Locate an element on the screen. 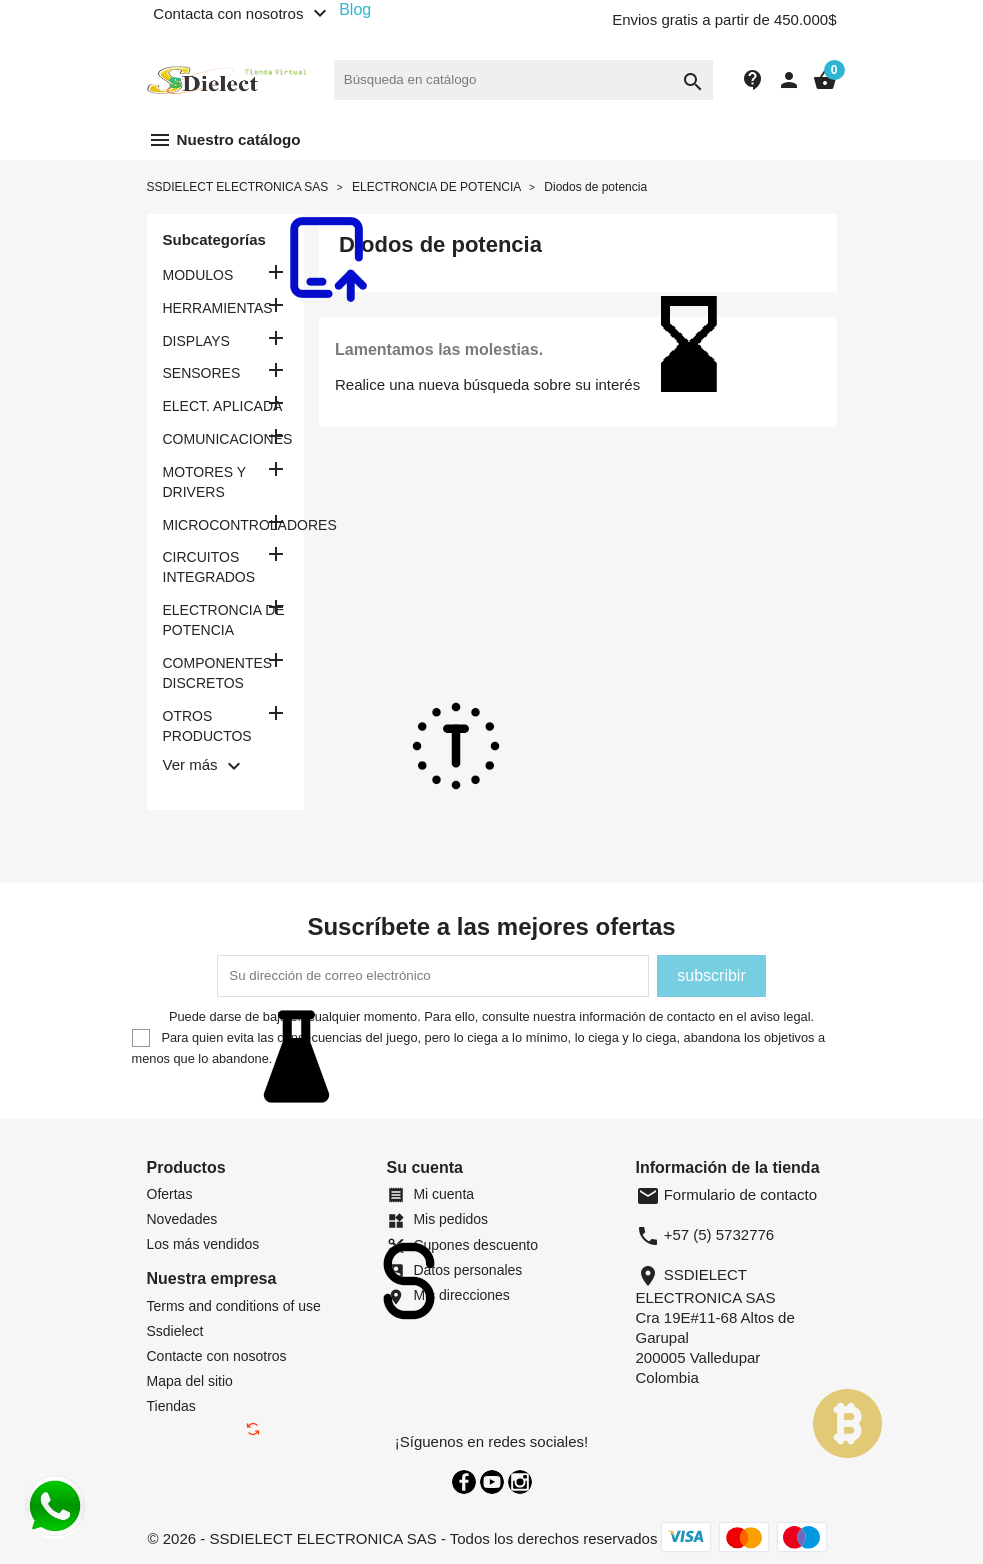 The width and height of the screenshot is (983, 1564). indicates time remaining or process nearing completion is located at coordinates (689, 344).